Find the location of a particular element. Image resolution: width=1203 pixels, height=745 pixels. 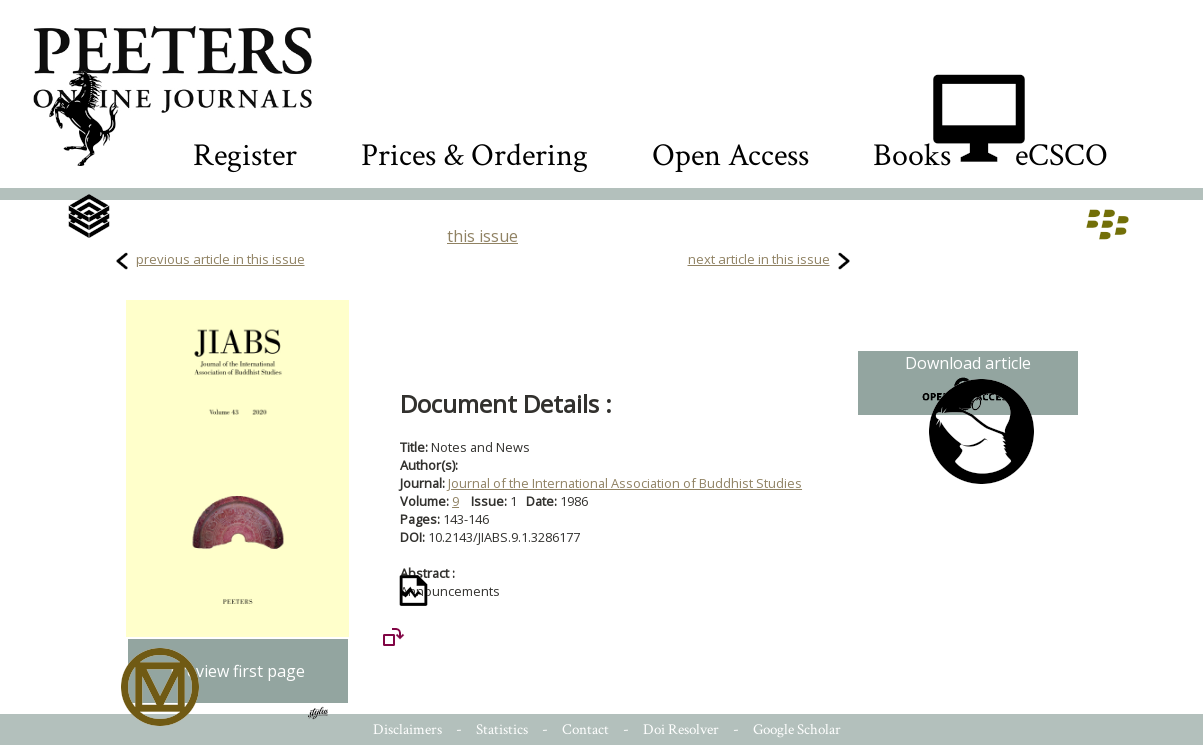

open Mullvad VPN app is located at coordinates (981, 431).